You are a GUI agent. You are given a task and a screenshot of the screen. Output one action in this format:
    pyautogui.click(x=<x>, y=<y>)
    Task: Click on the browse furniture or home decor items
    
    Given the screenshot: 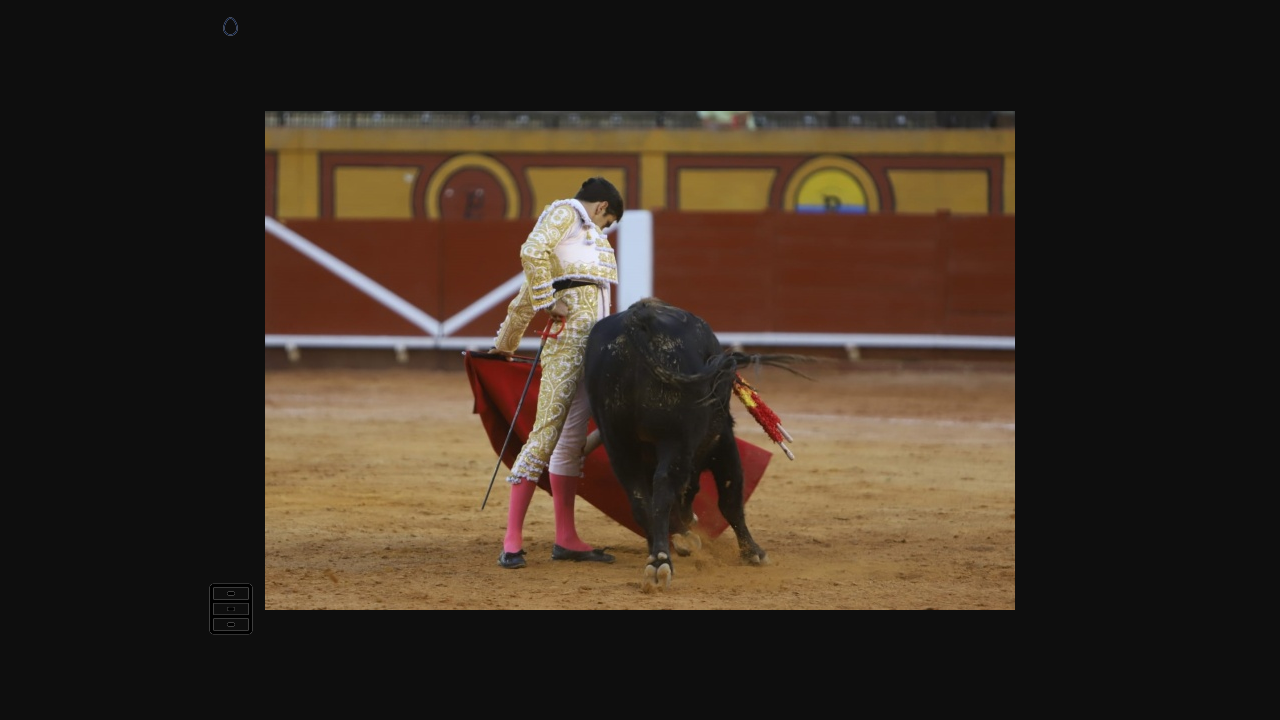 What is the action you would take?
    pyautogui.click(x=231, y=609)
    